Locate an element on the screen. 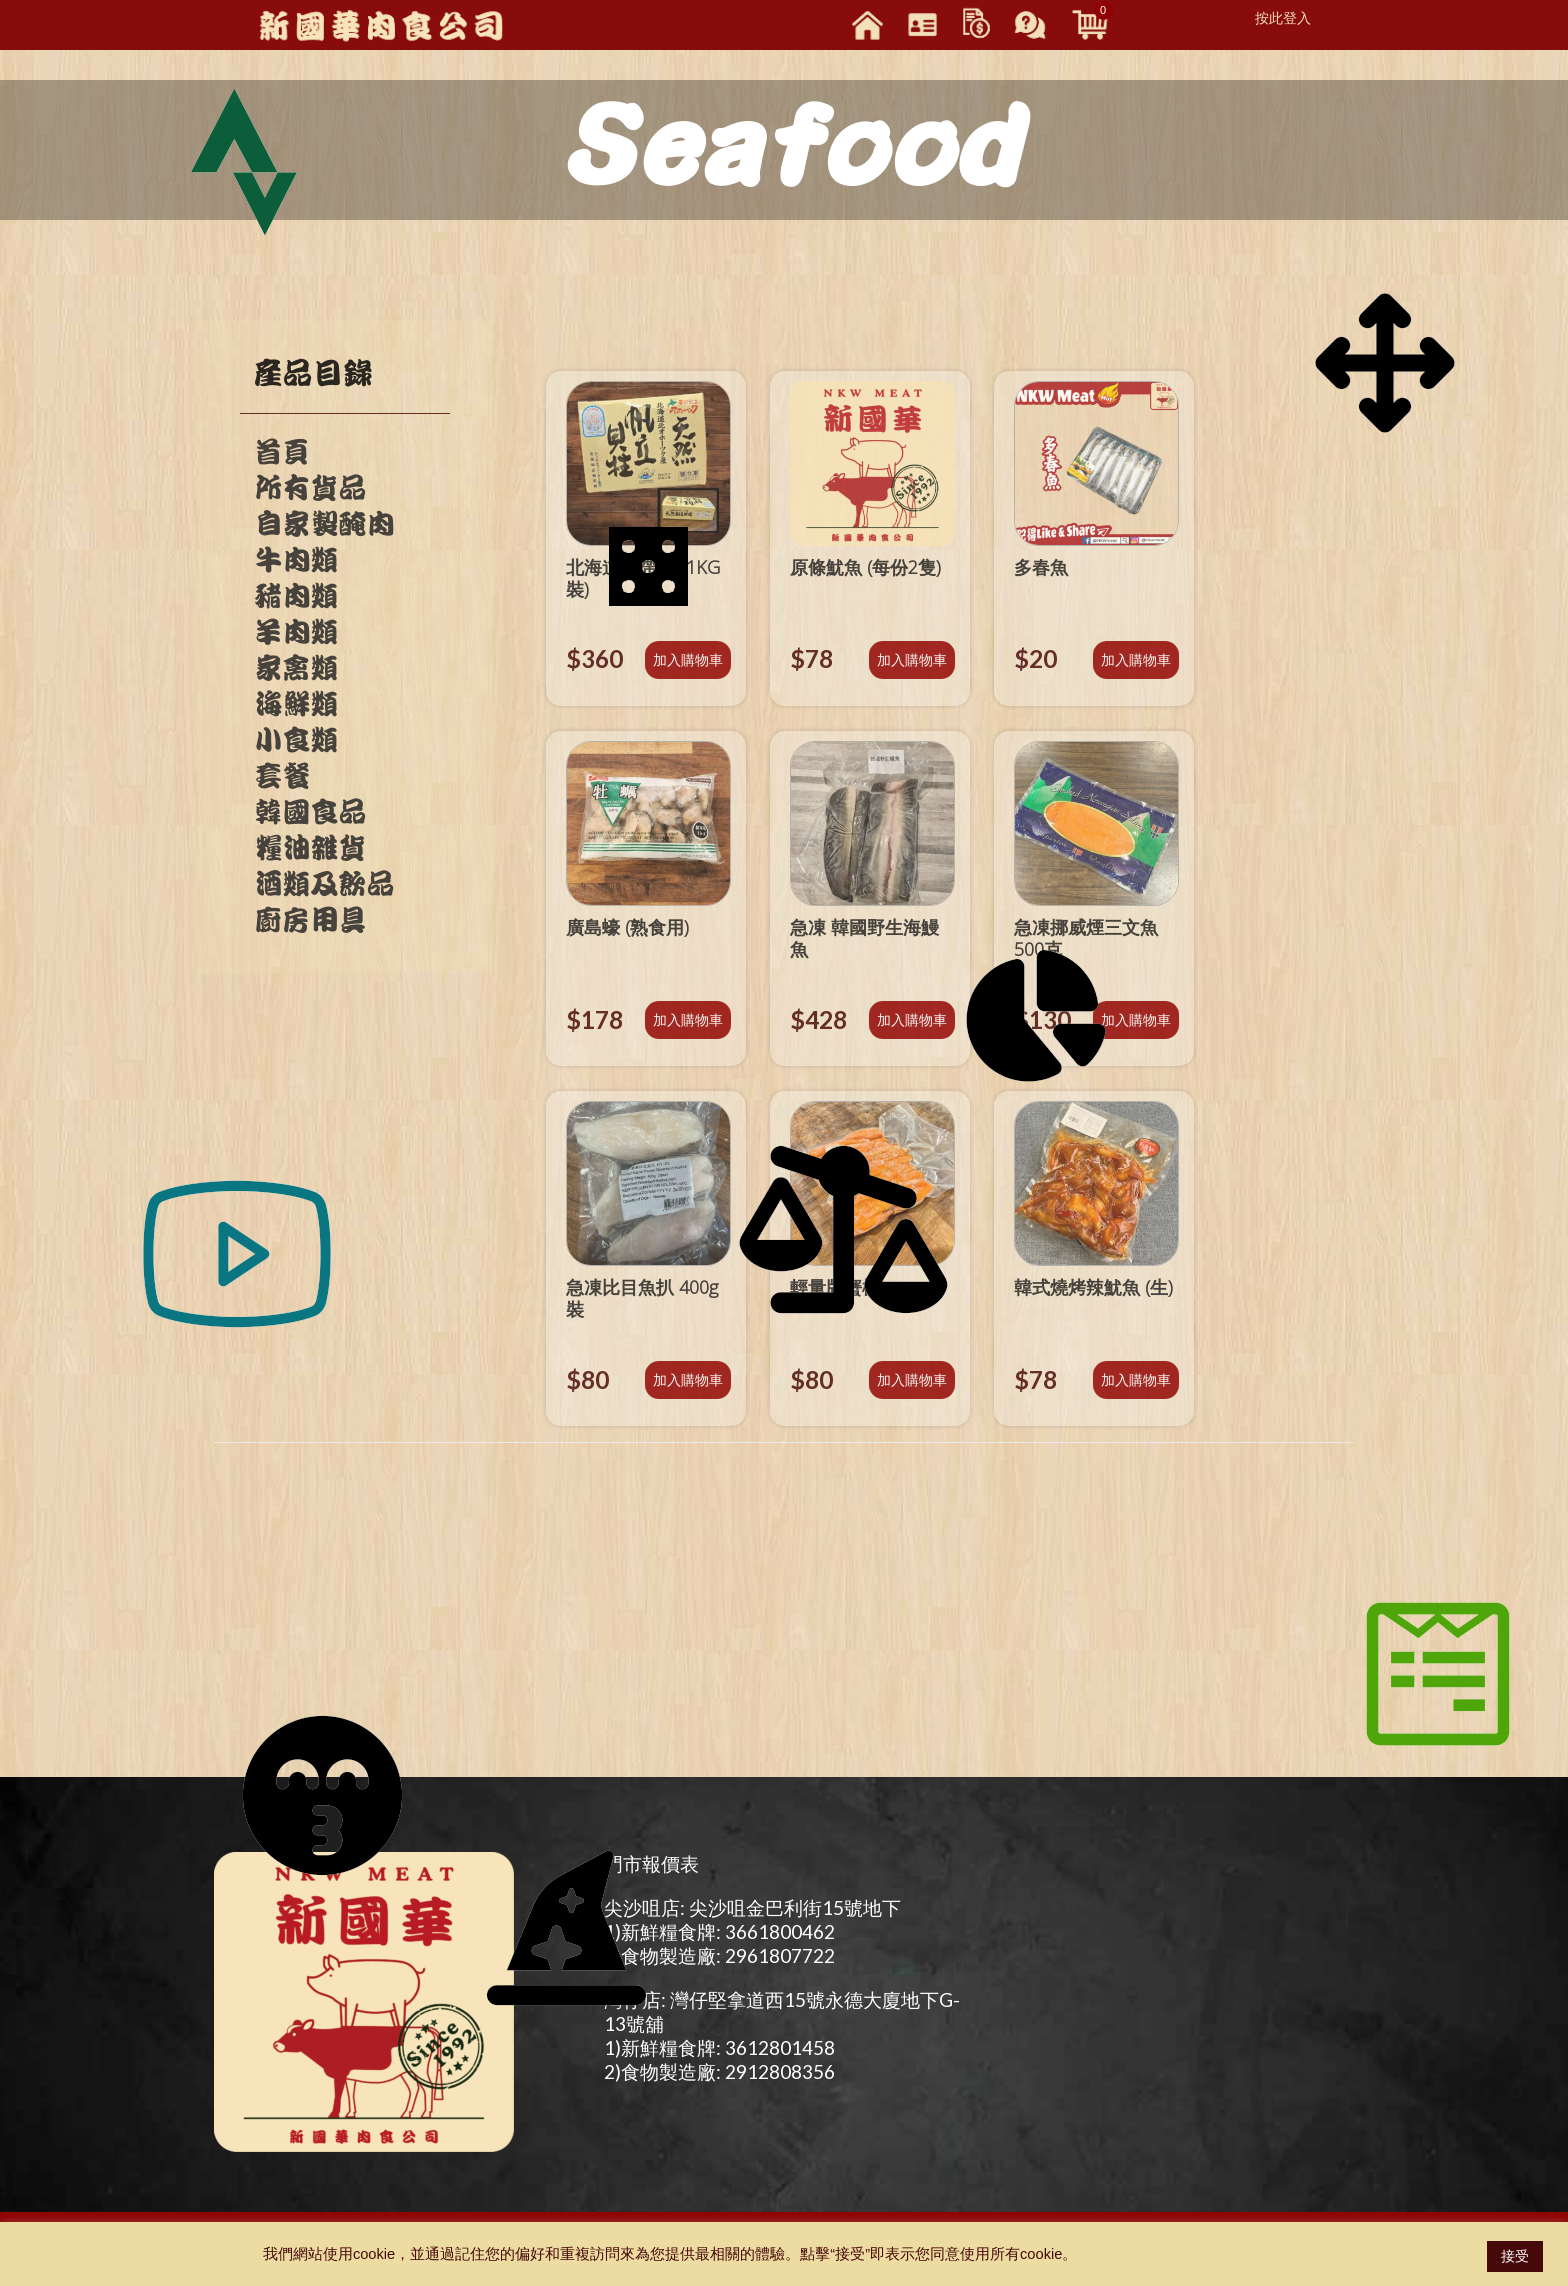 The image size is (1568, 2286). open YouTube app is located at coordinates (237, 1254).